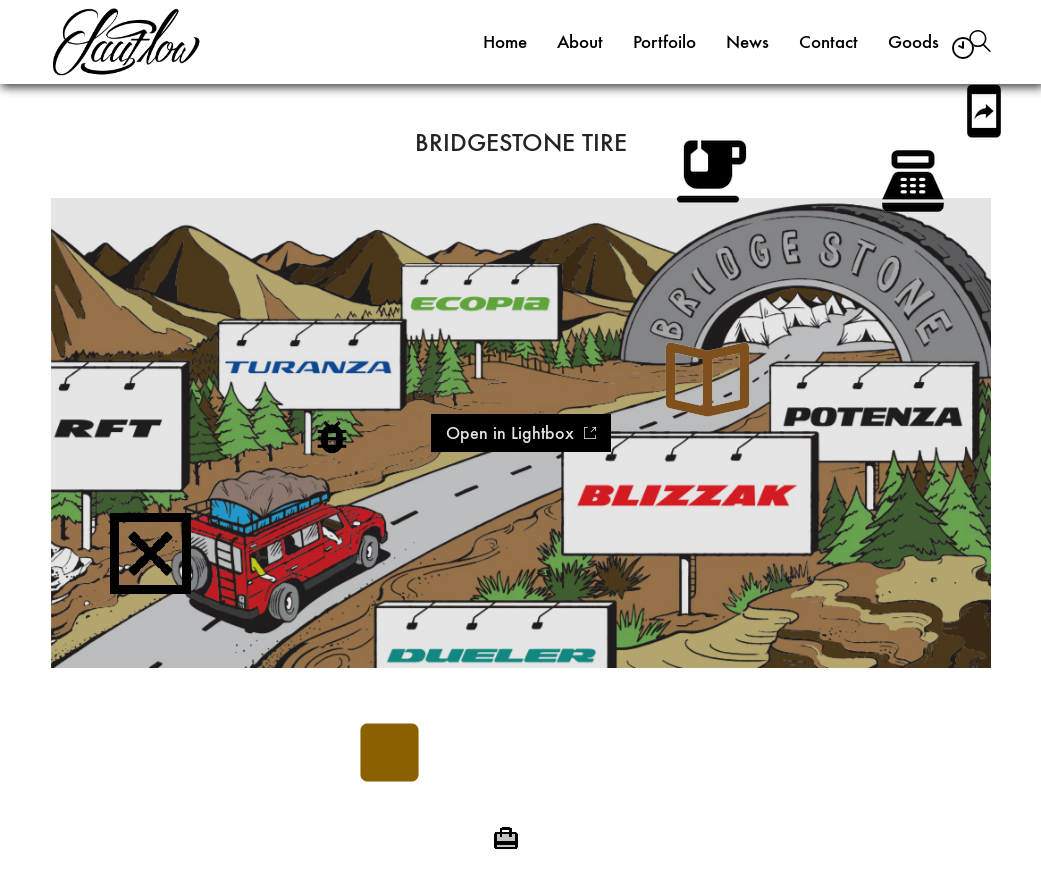  What do you see at coordinates (711, 171) in the screenshot?
I see `access food and beverage emoji category` at bounding box center [711, 171].